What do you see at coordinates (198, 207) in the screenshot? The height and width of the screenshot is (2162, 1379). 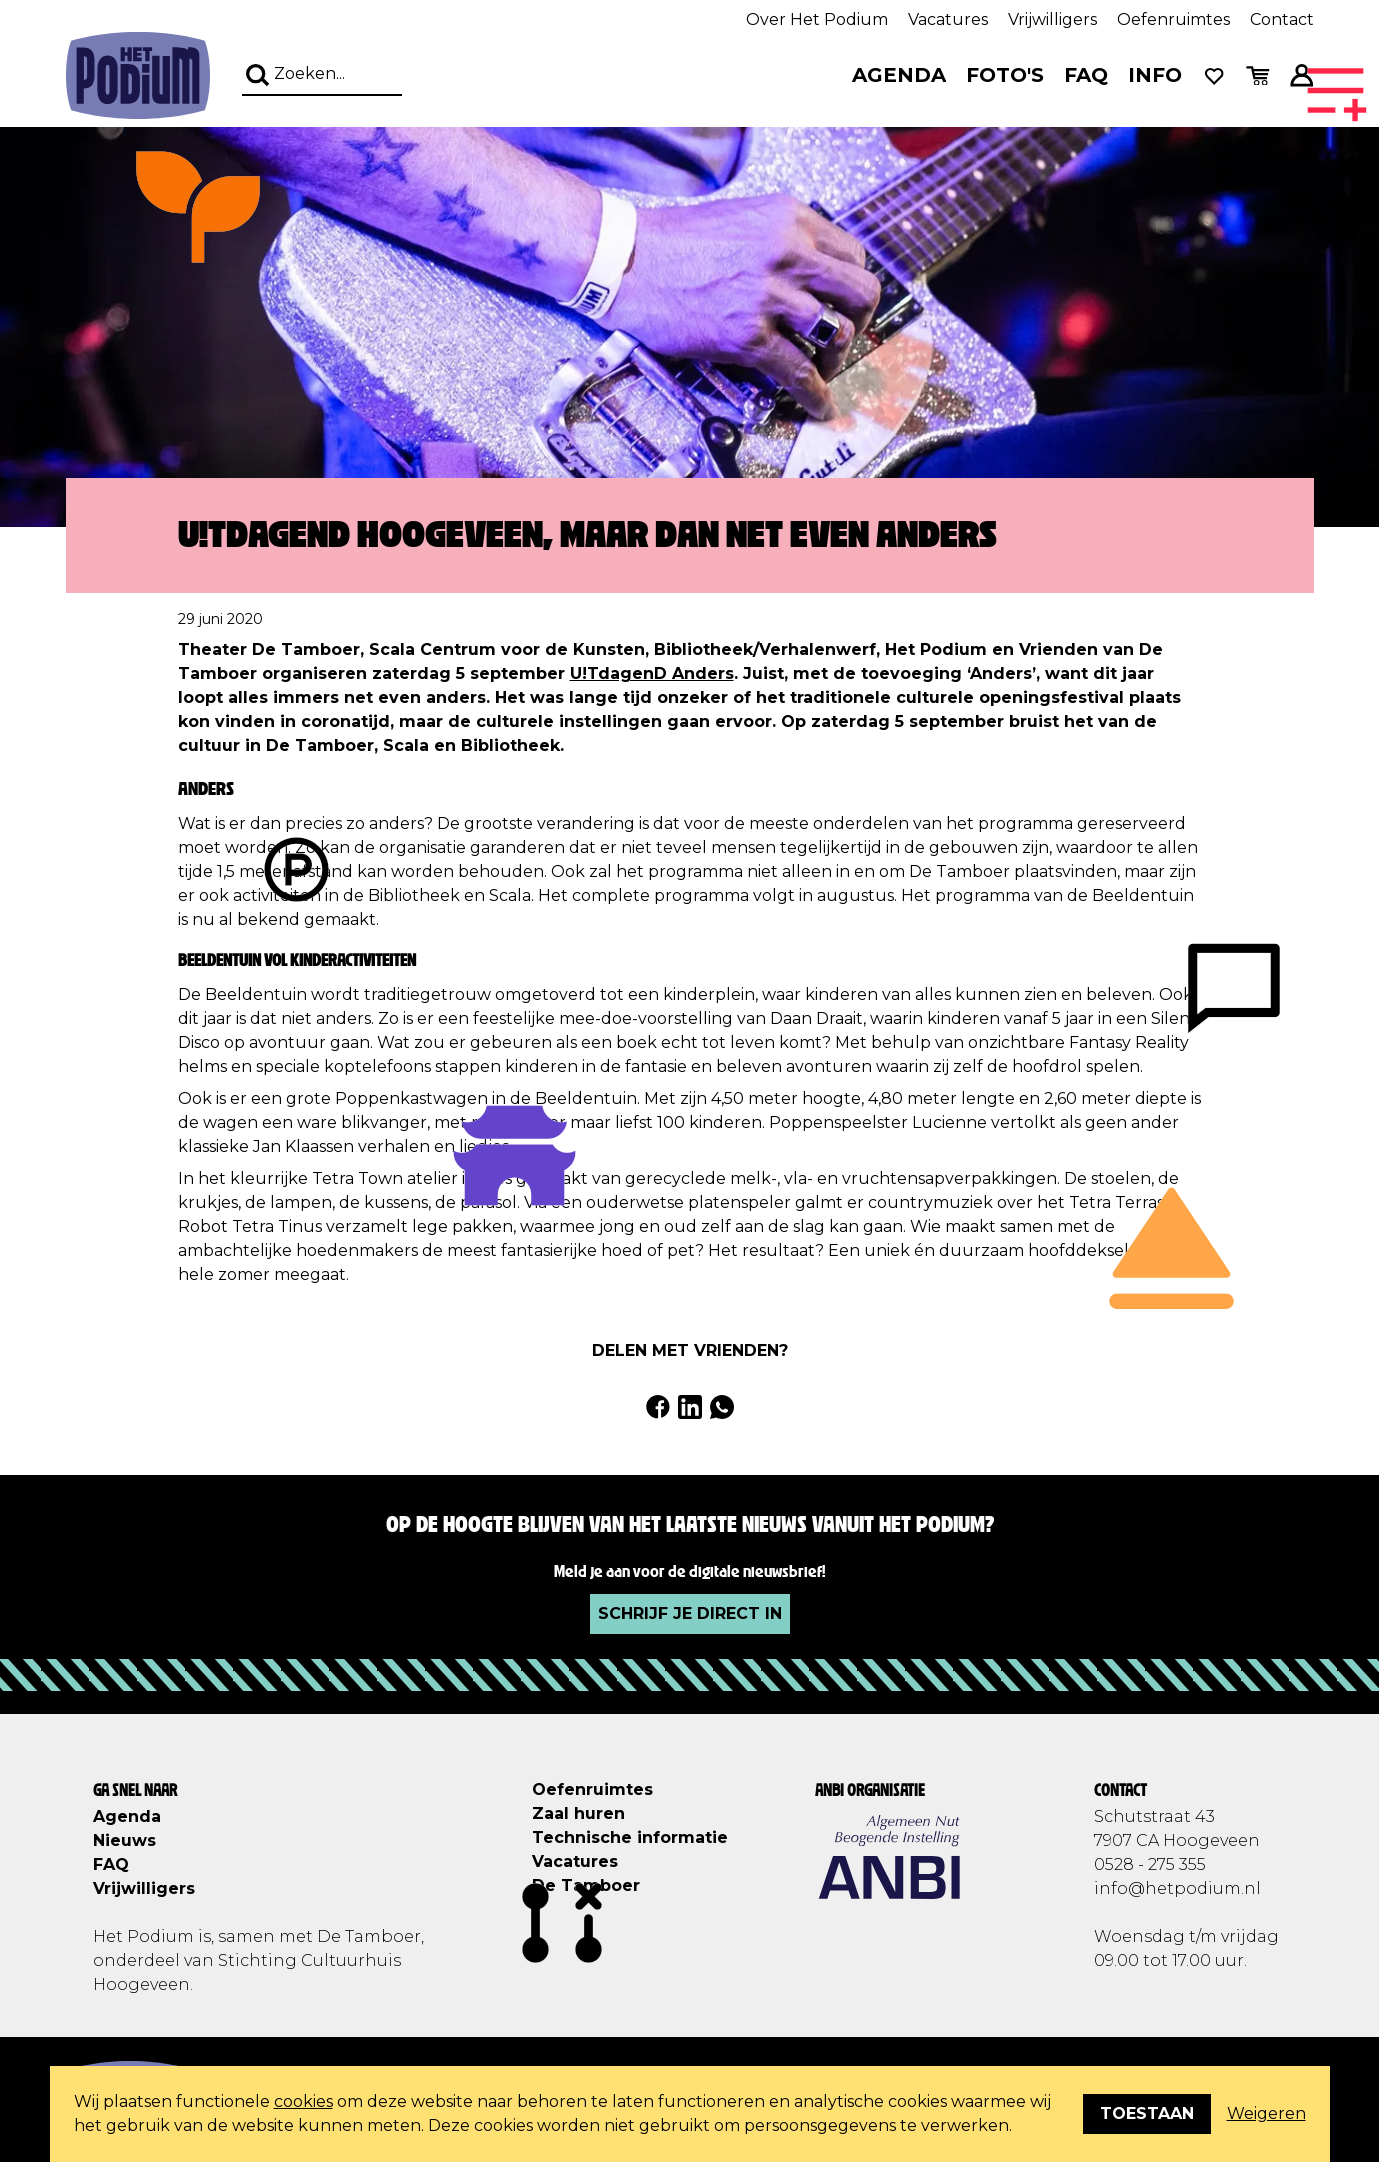 I see `indicates eco-friendly or sustainable option` at bounding box center [198, 207].